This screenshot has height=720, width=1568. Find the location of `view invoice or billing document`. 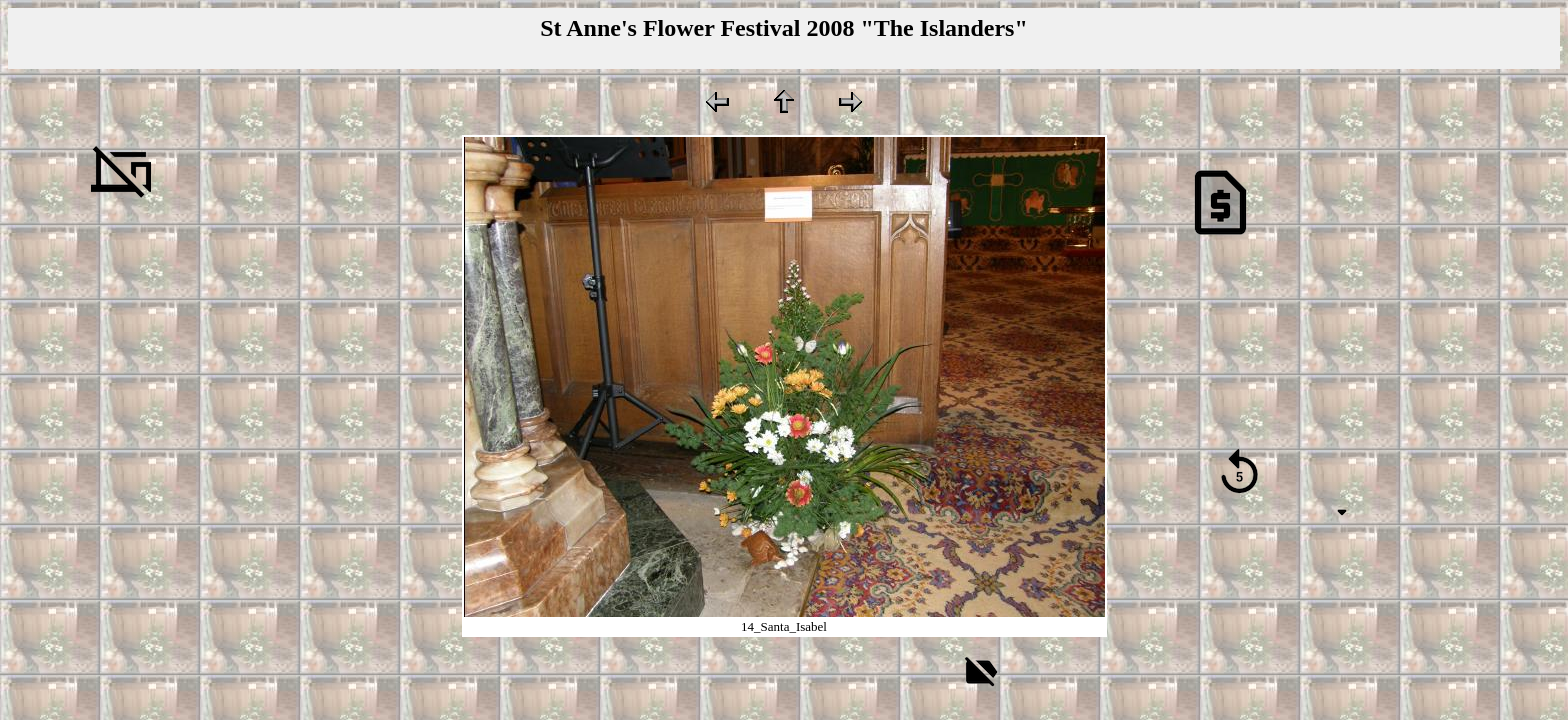

view invoice or billing document is located at coordinates (1220, 202).